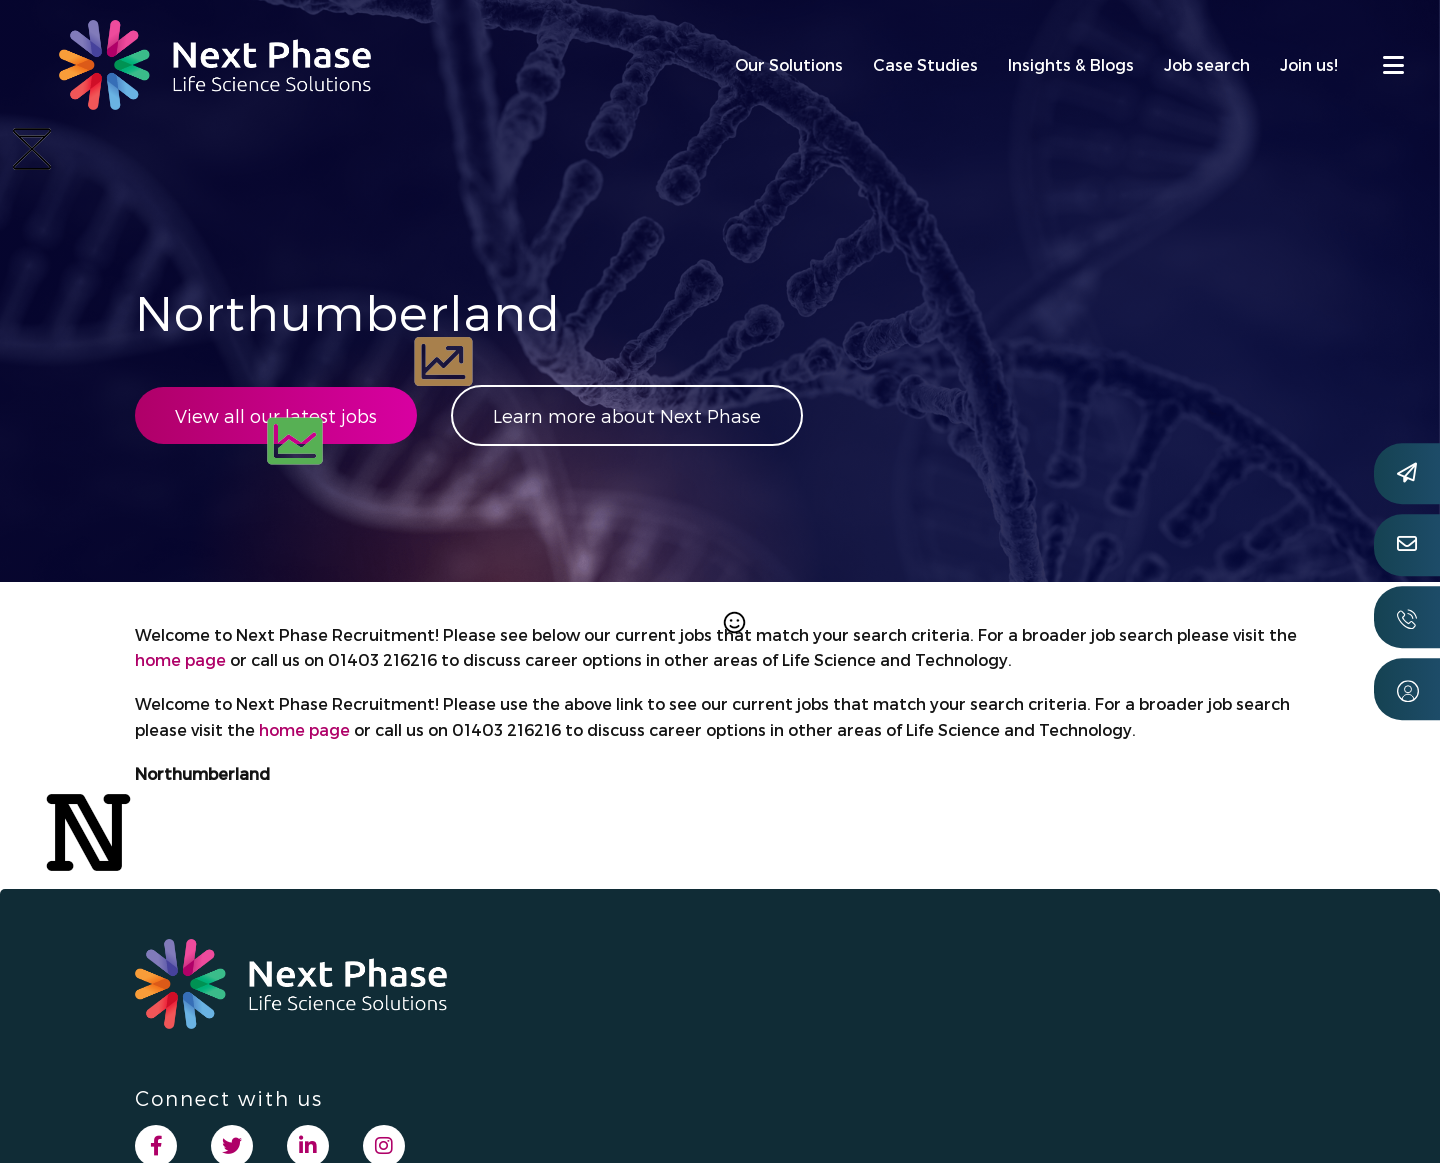  Describe the element at coordinates (295, 441) in the screenshot. I see `view analytics or performance data` at that location.